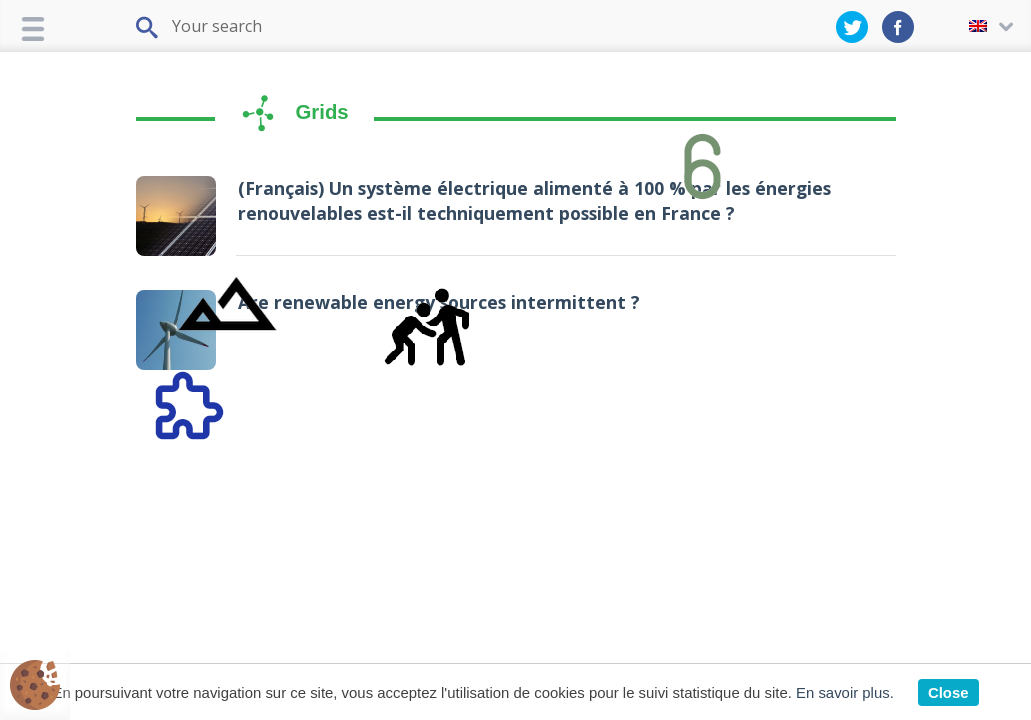  I want to click on indicates step 6 in a multi-step process, so click(702, 166).